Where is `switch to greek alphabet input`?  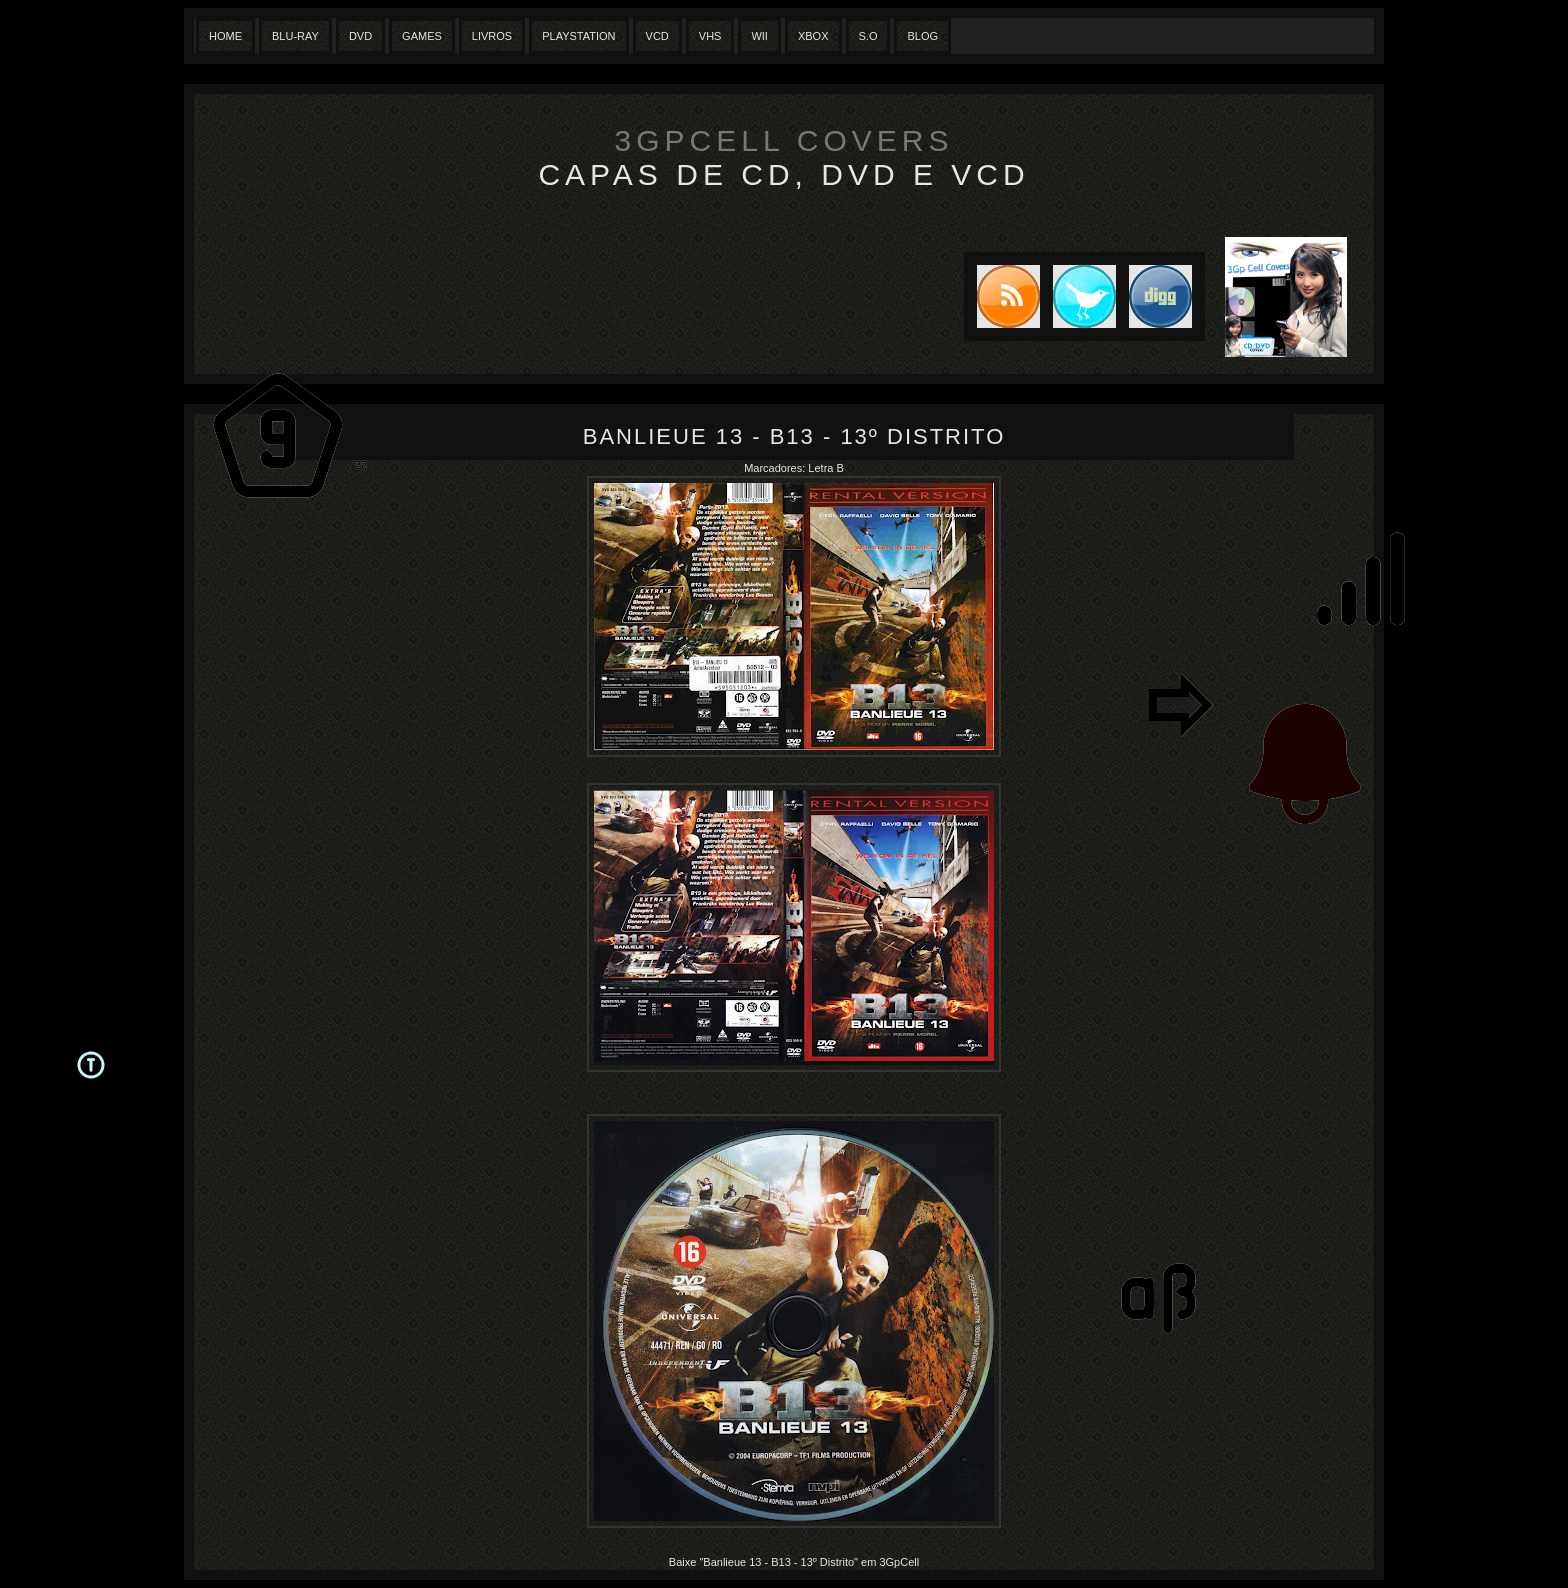 switch to greek alphabet input is located at coordinates (1158, 1291).